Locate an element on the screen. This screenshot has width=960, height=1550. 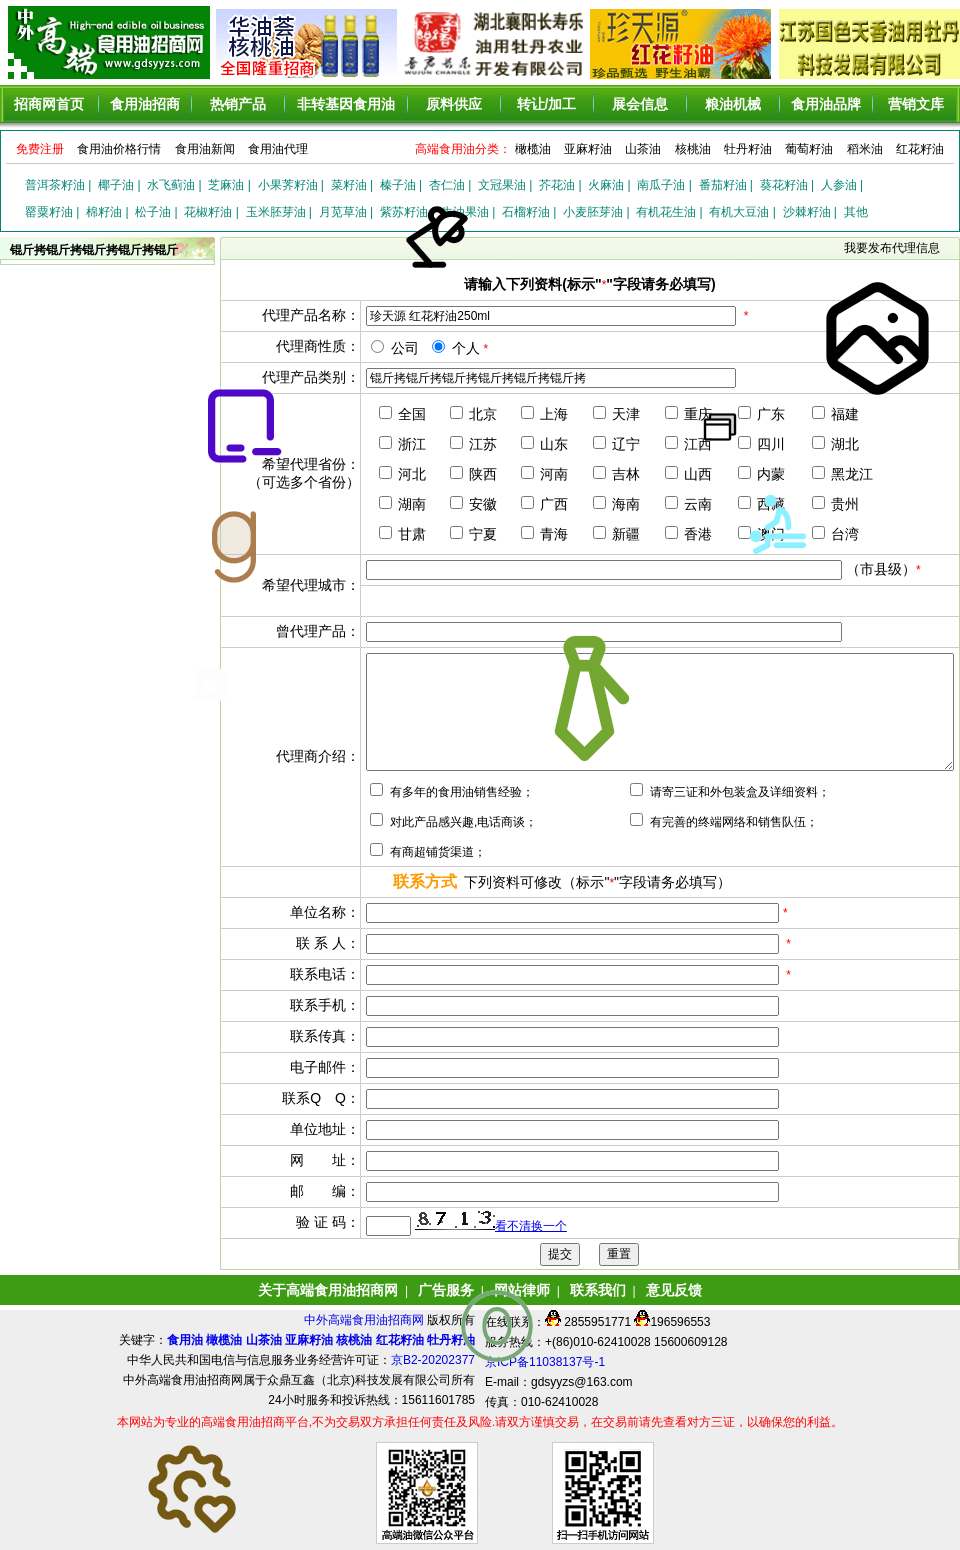
view photos in hexagonal frame is located at coordinates (877, 338).